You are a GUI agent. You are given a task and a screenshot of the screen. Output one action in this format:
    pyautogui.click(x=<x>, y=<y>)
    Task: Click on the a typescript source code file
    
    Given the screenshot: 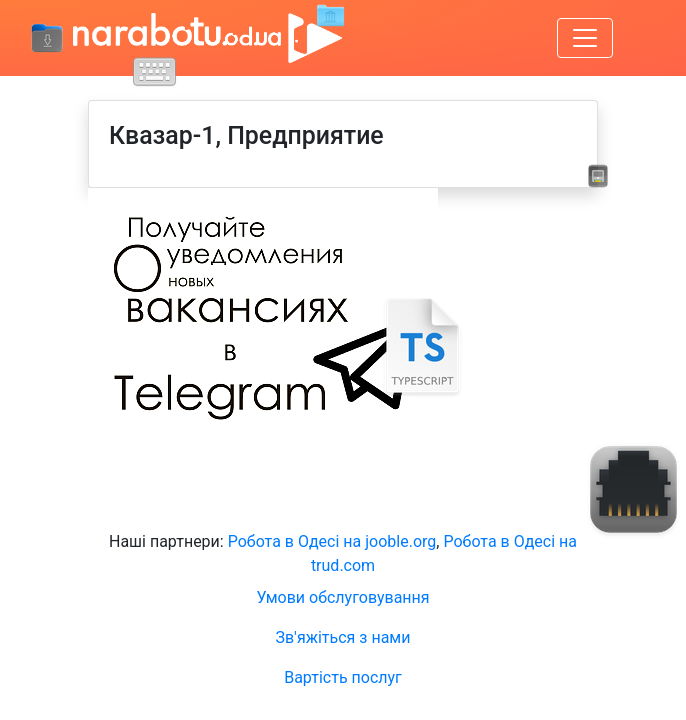 What is the action you would take?
    pyautogui.click(x=422, y=347)
    